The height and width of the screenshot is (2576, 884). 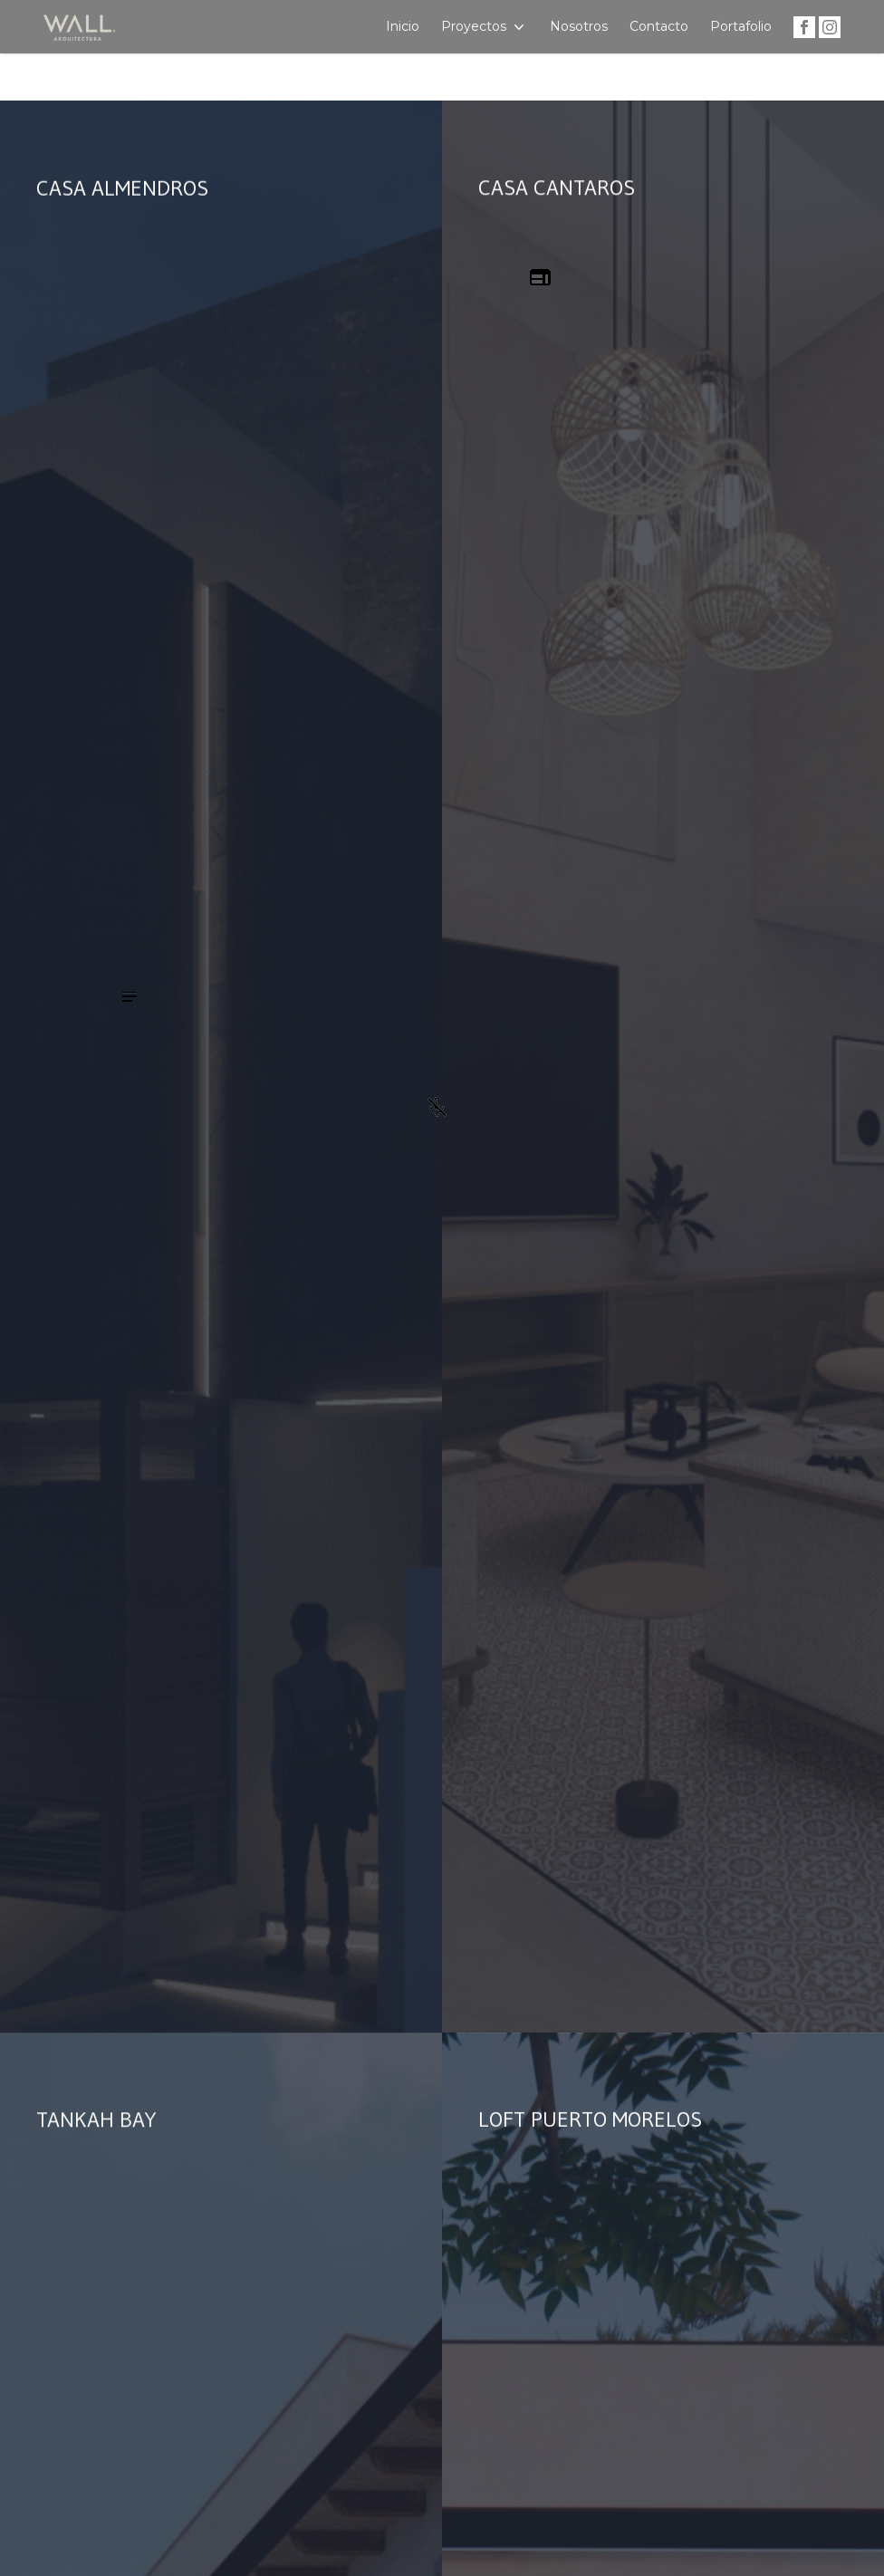 I want to click on mute your microphone, so click(x=437, y=1107).